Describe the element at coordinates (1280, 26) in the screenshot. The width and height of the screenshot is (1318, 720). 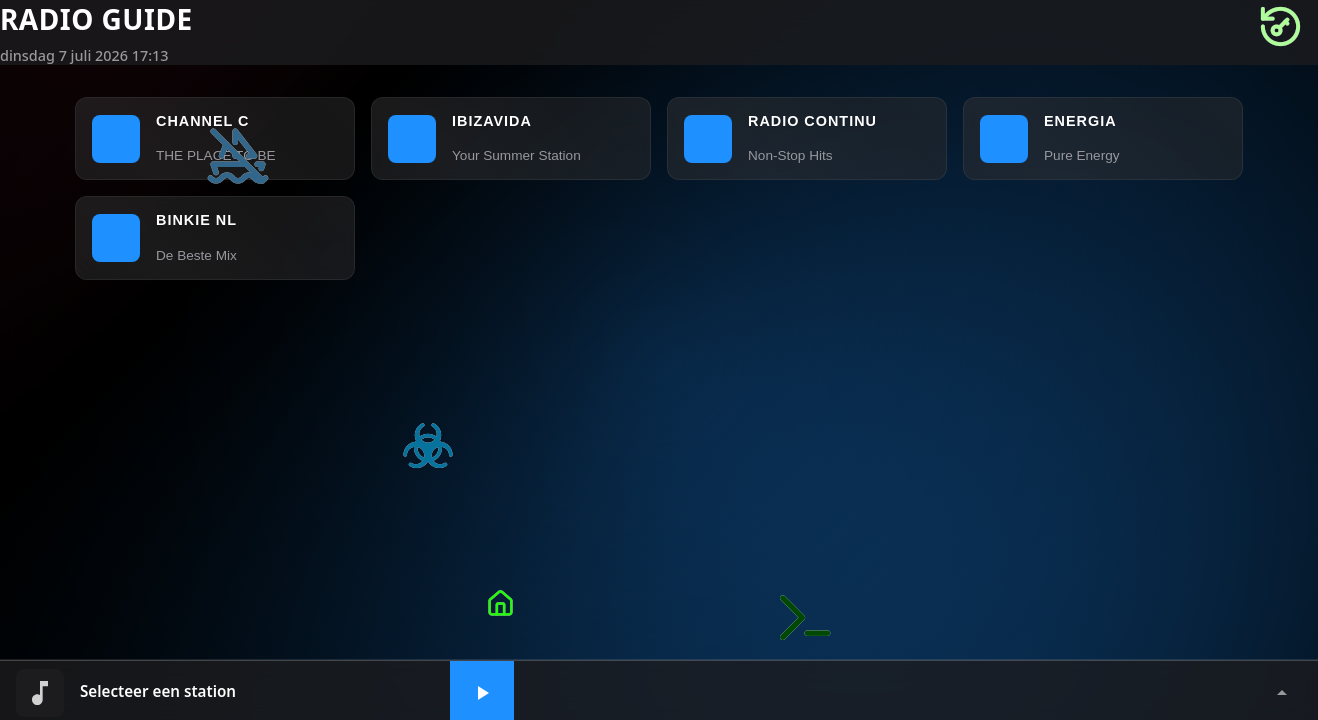
I see `rotate or reset encryption key` at that location.